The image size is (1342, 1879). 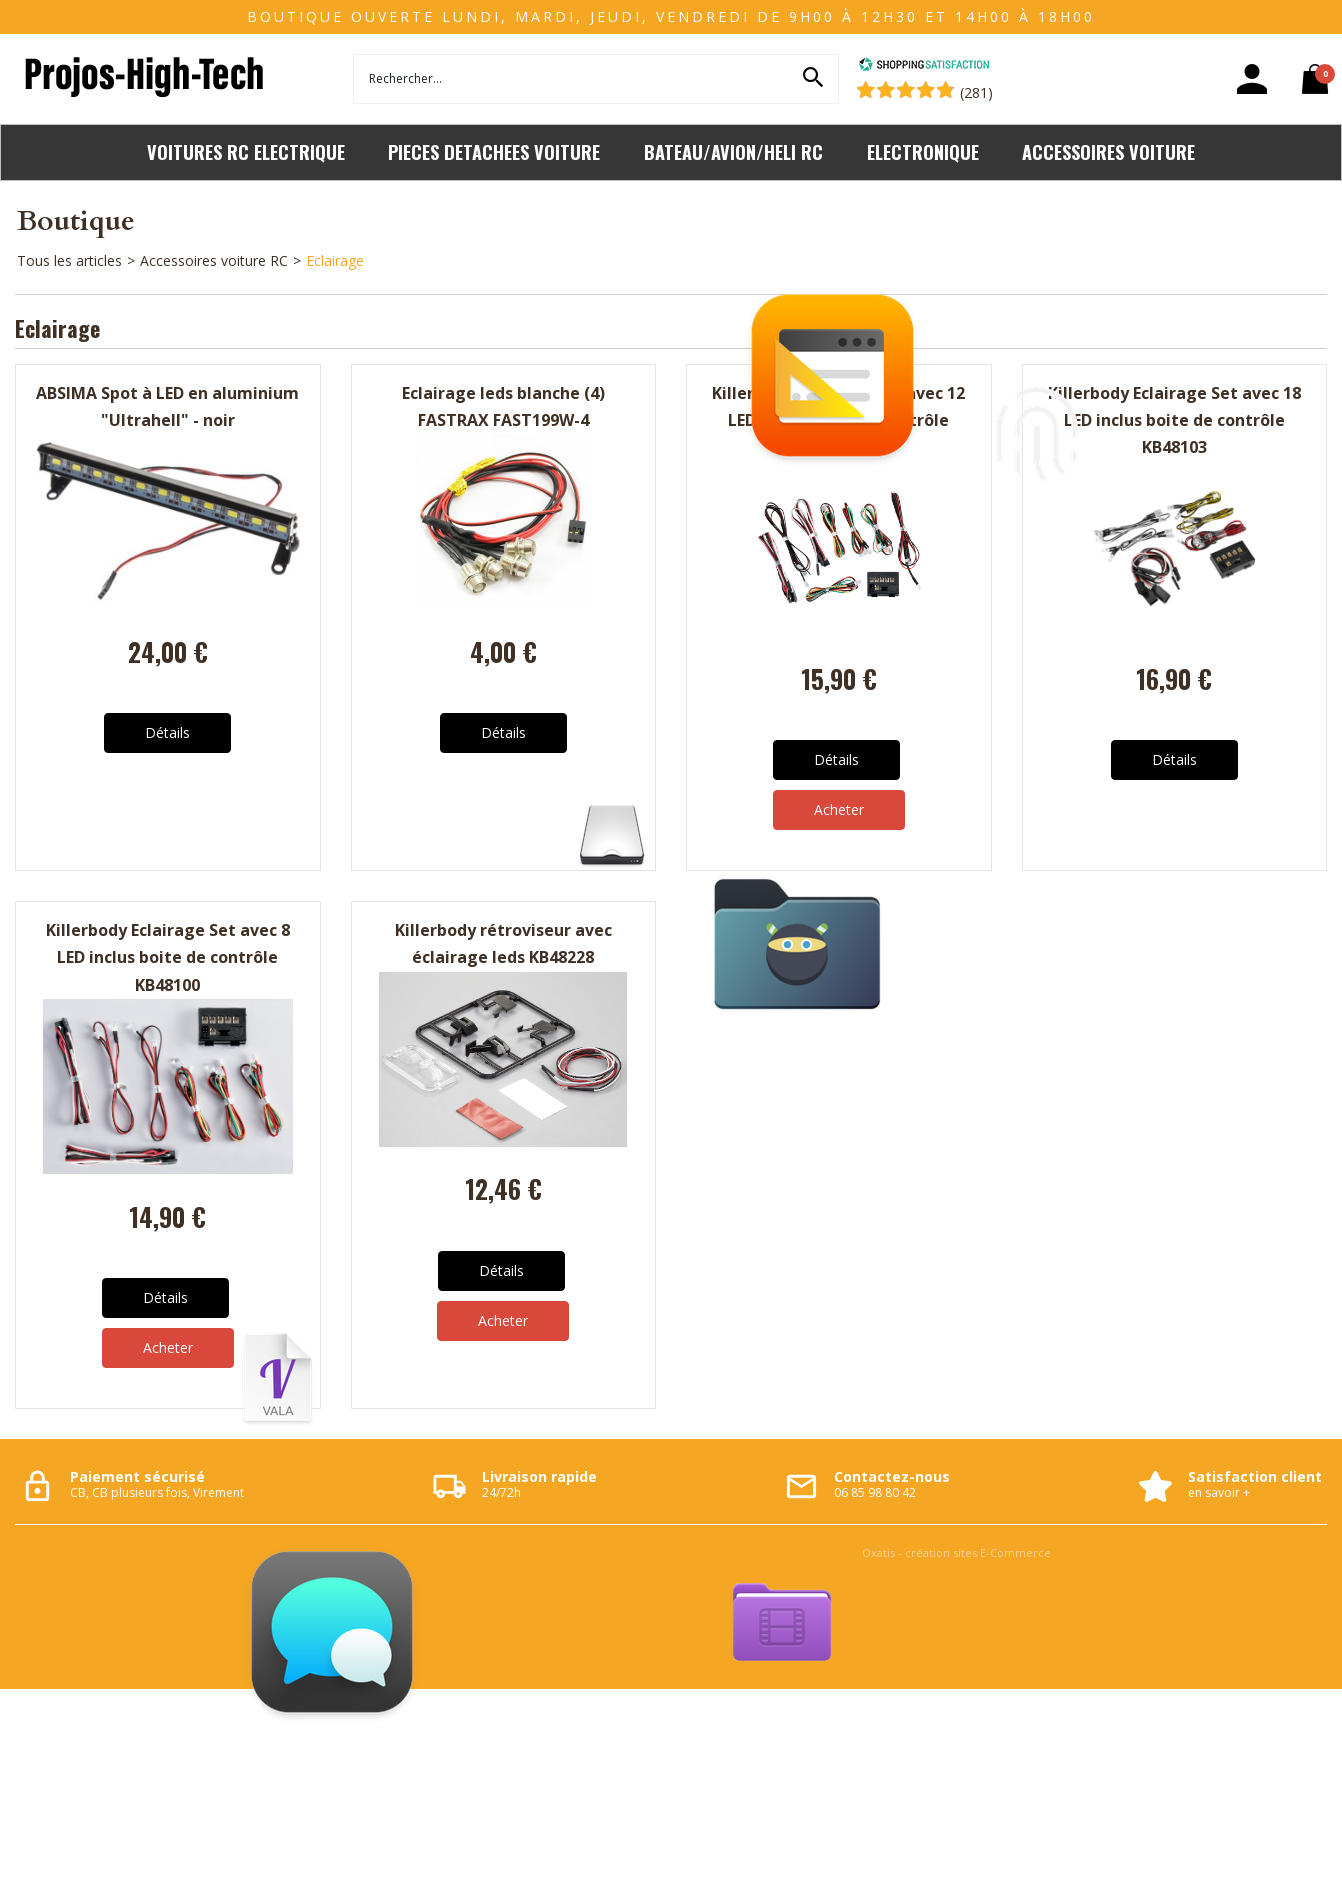 What do you see at coordinates (332, 1632) in the screenshot?
I see `open fractal messaging app` at bounding box center [332, 1632].